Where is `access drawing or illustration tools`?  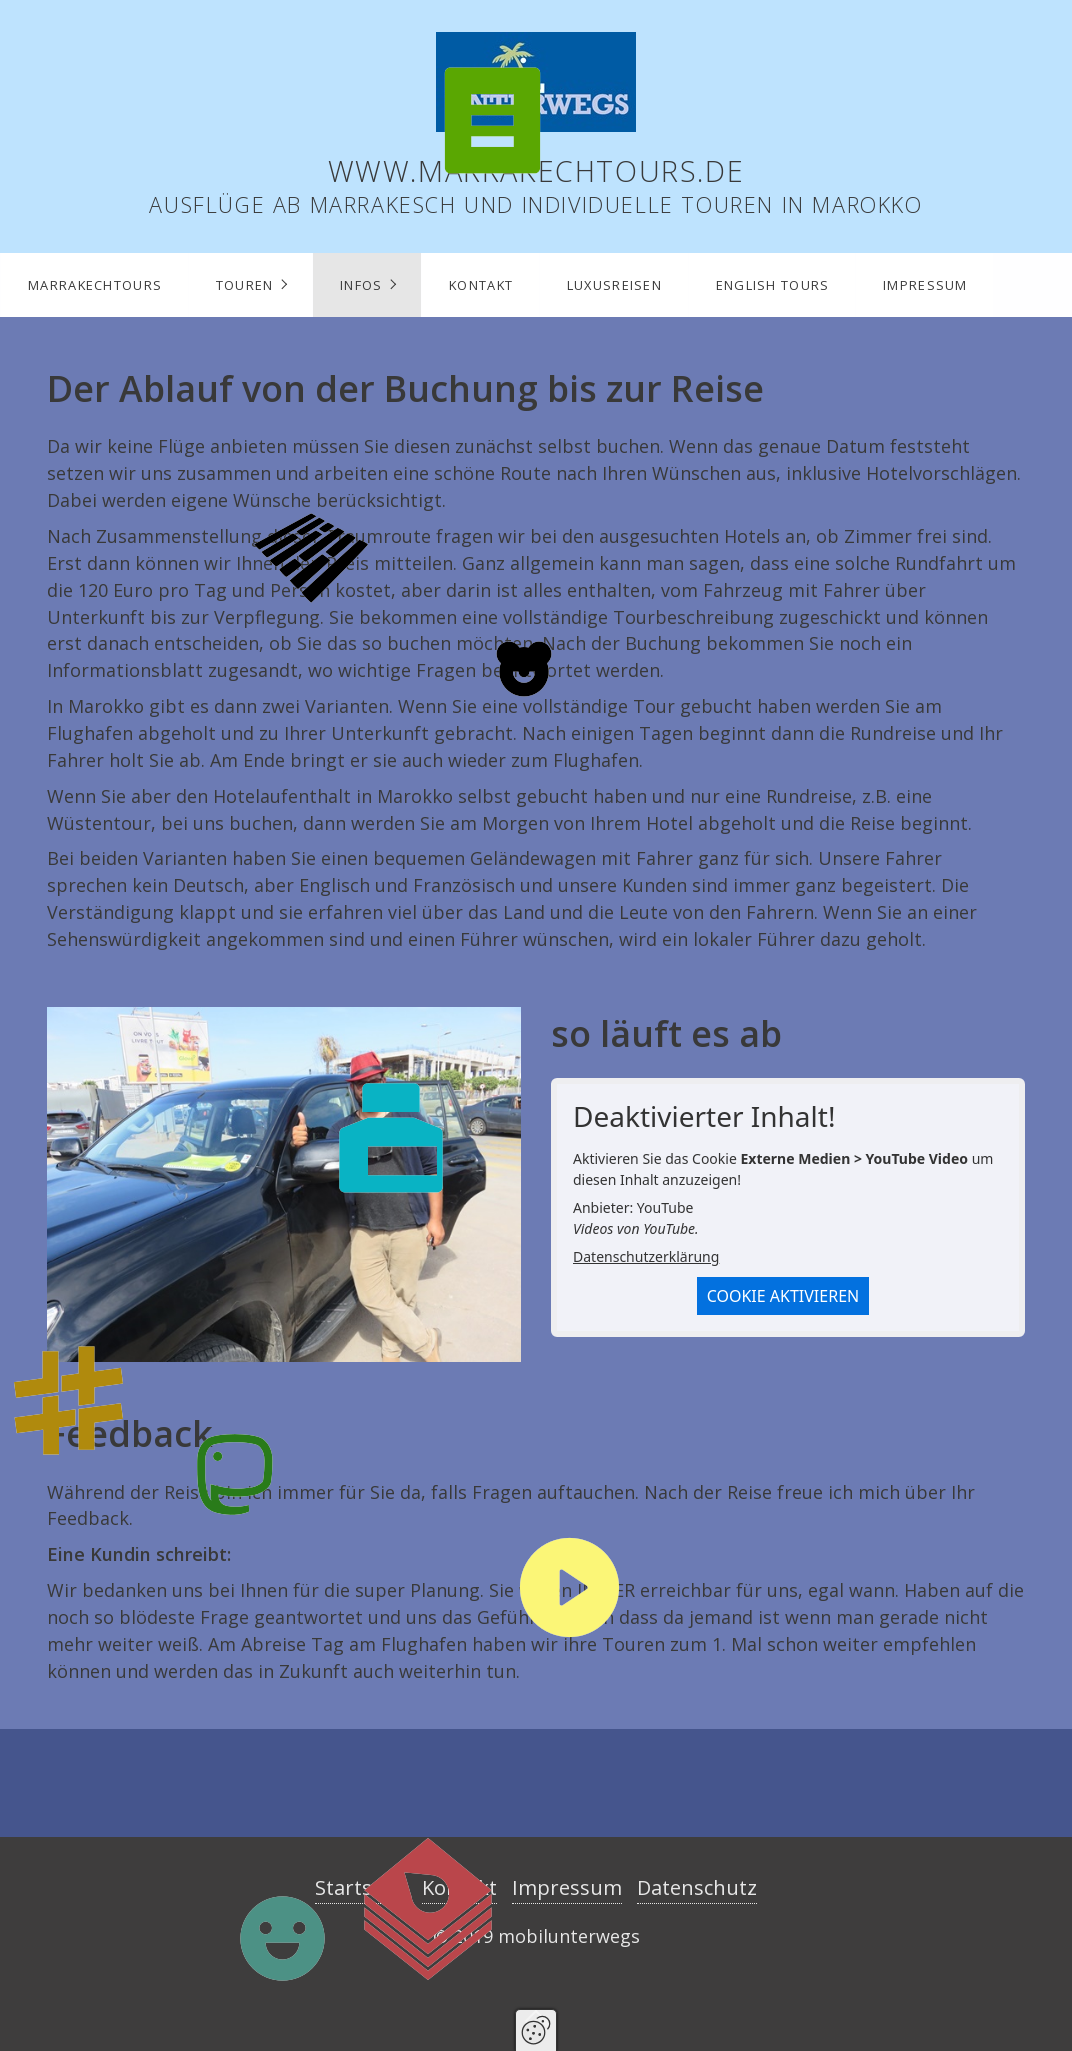
access drawing or illustration tools is located at coordinates (391, 1135).